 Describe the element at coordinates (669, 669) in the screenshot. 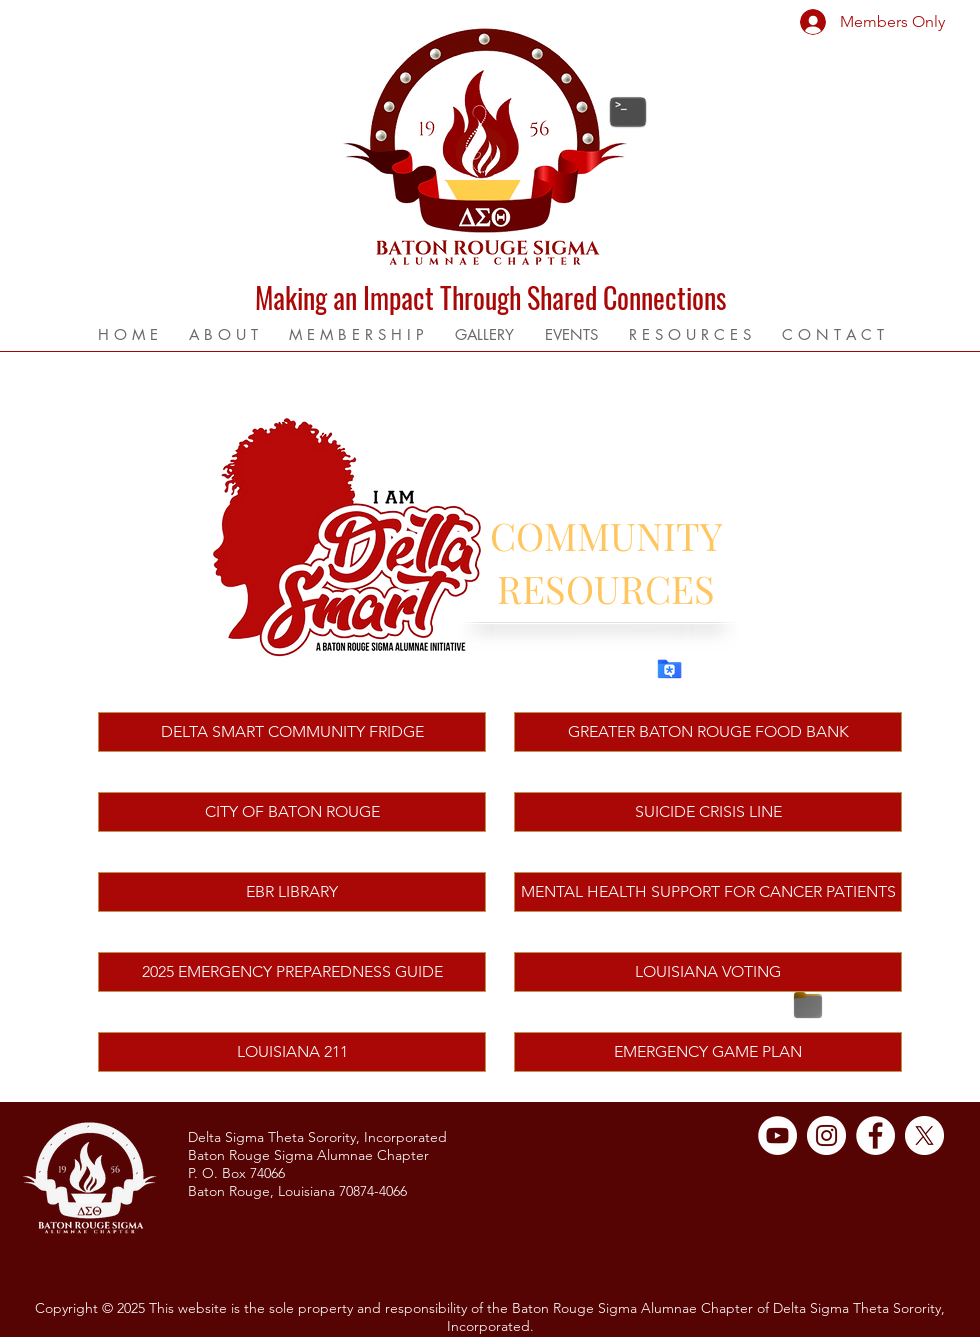

I see `open Tim messaging app folder` at that location.